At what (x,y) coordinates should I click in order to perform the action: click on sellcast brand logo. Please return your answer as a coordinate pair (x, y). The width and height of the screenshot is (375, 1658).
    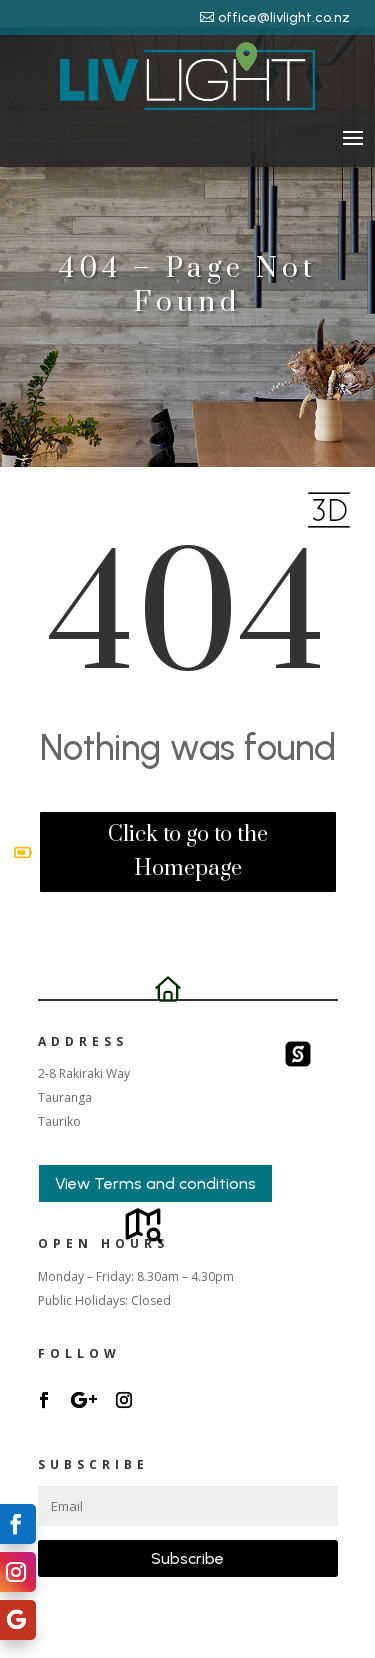
    Looking at the image, I should click on (298, 1054).